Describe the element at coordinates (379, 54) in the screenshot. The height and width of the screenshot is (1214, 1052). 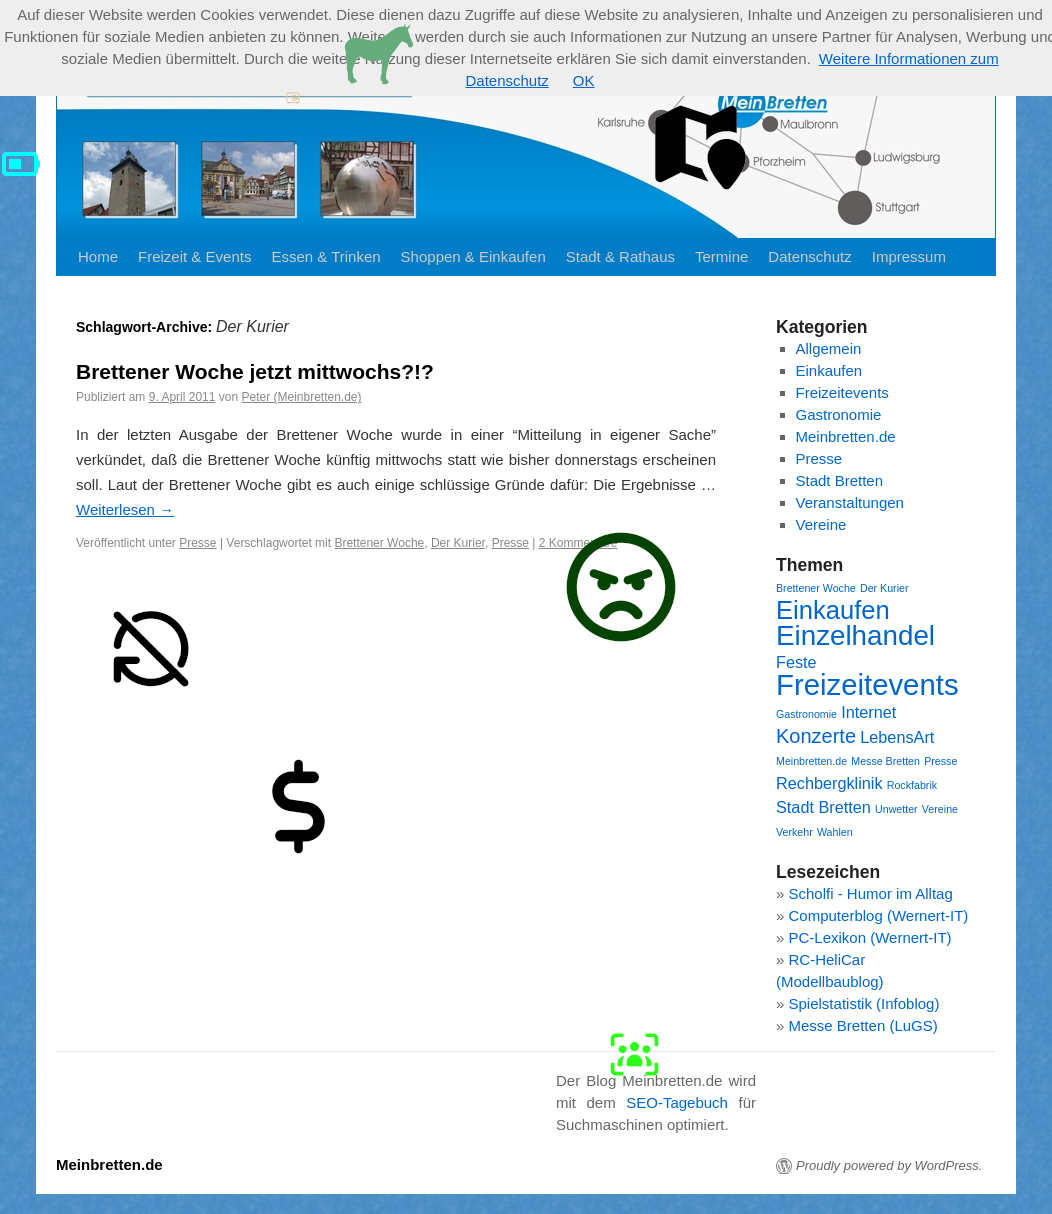
I see `visit Sticker Mule website or app` at that location.